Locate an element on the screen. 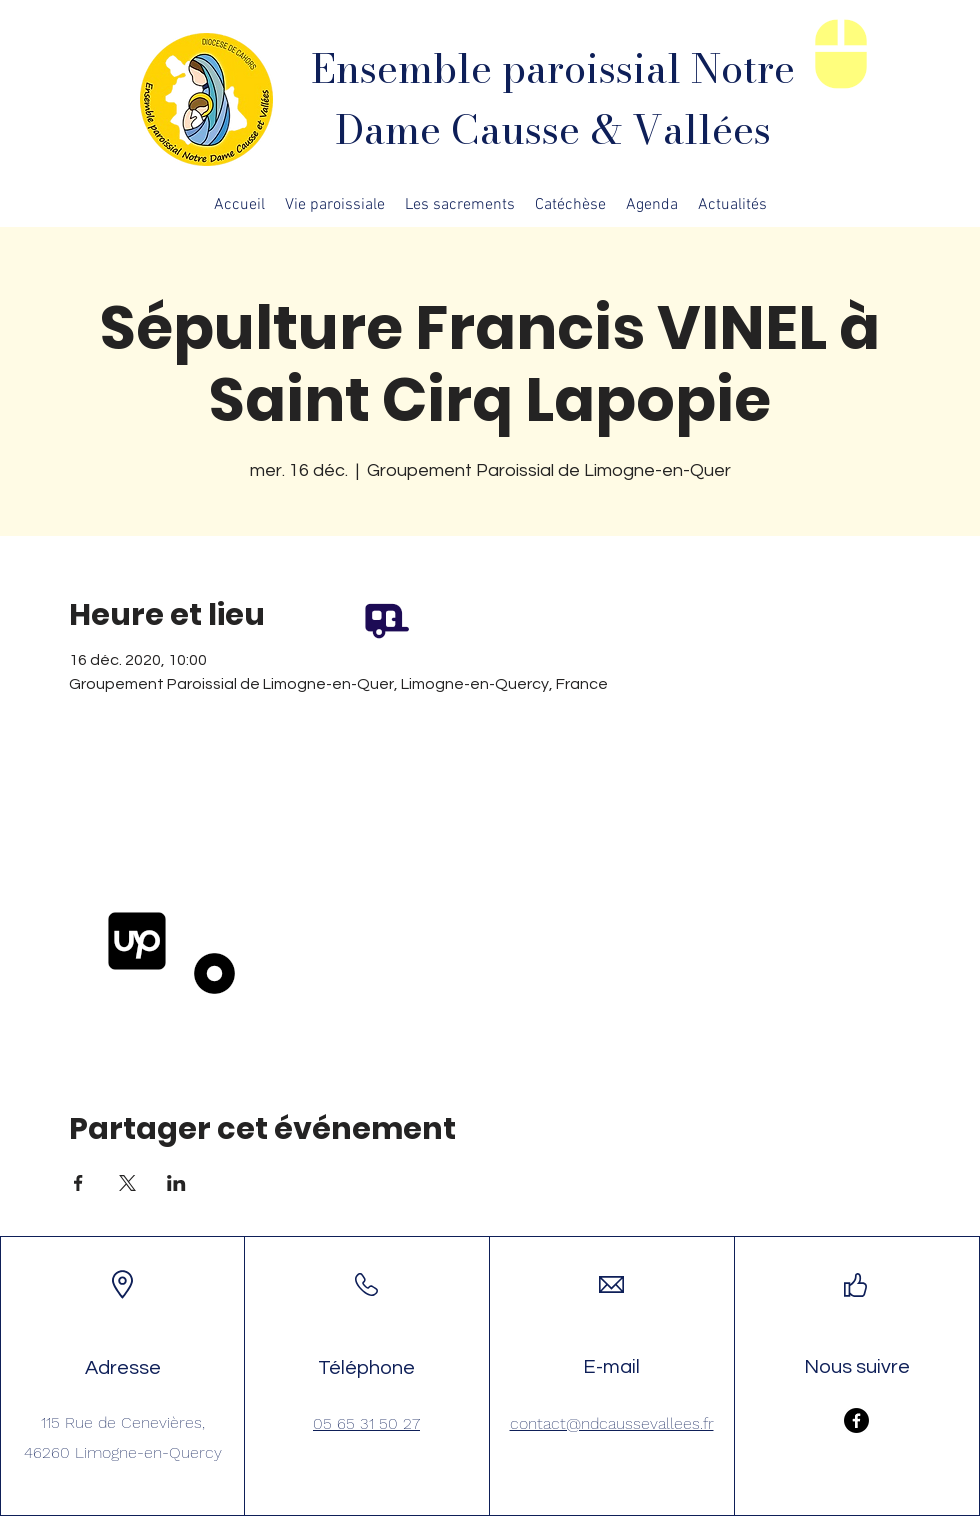 This screenshot has width=980, height=1516. indicates a selected radio button option is located at coordinates (214, 973).